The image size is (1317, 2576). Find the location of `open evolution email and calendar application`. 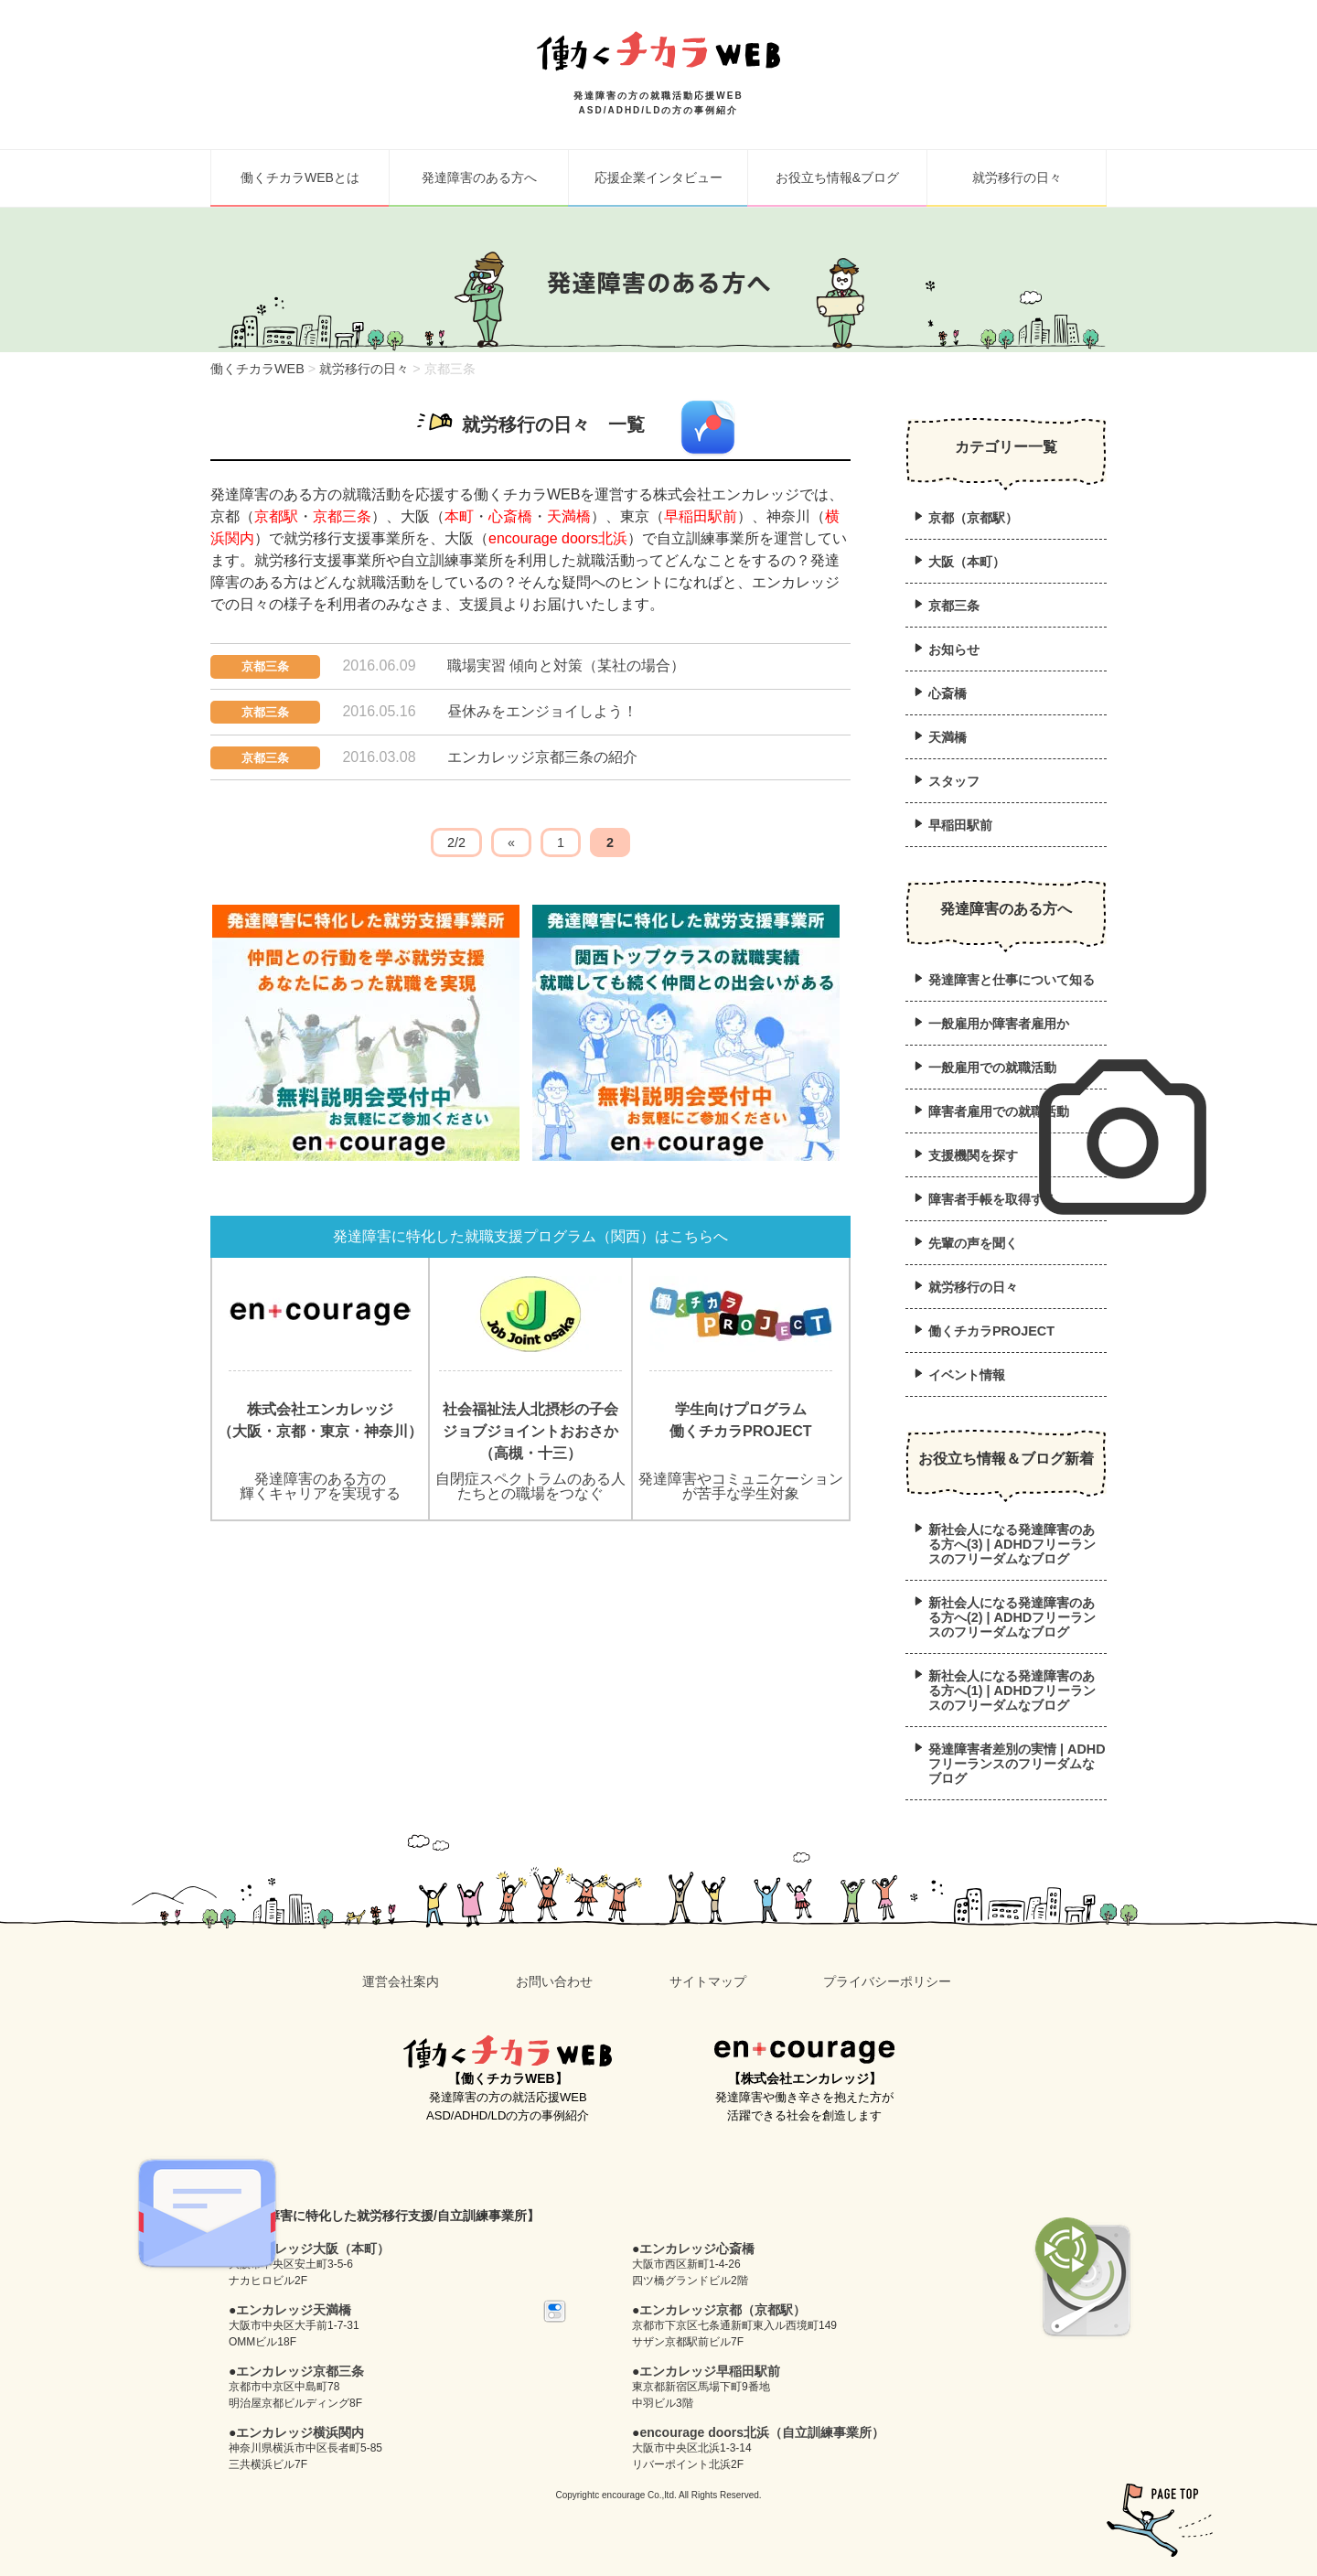

open evolution email and calendar application is located at coordinates (207, 2213).